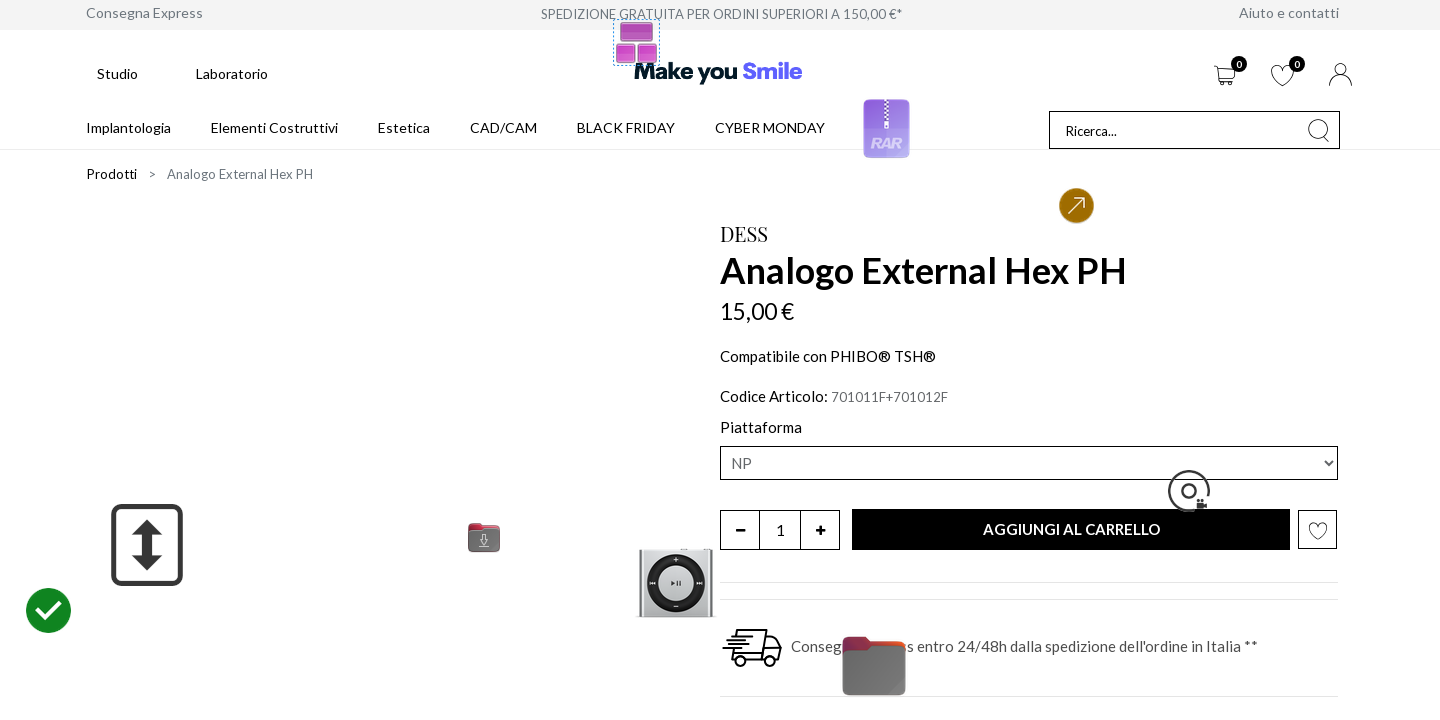 This screenshot has height=720, width=1440. Describe the element at coordinates (484, 537) in the screenshot. I see `access your downloads folder` at that location.